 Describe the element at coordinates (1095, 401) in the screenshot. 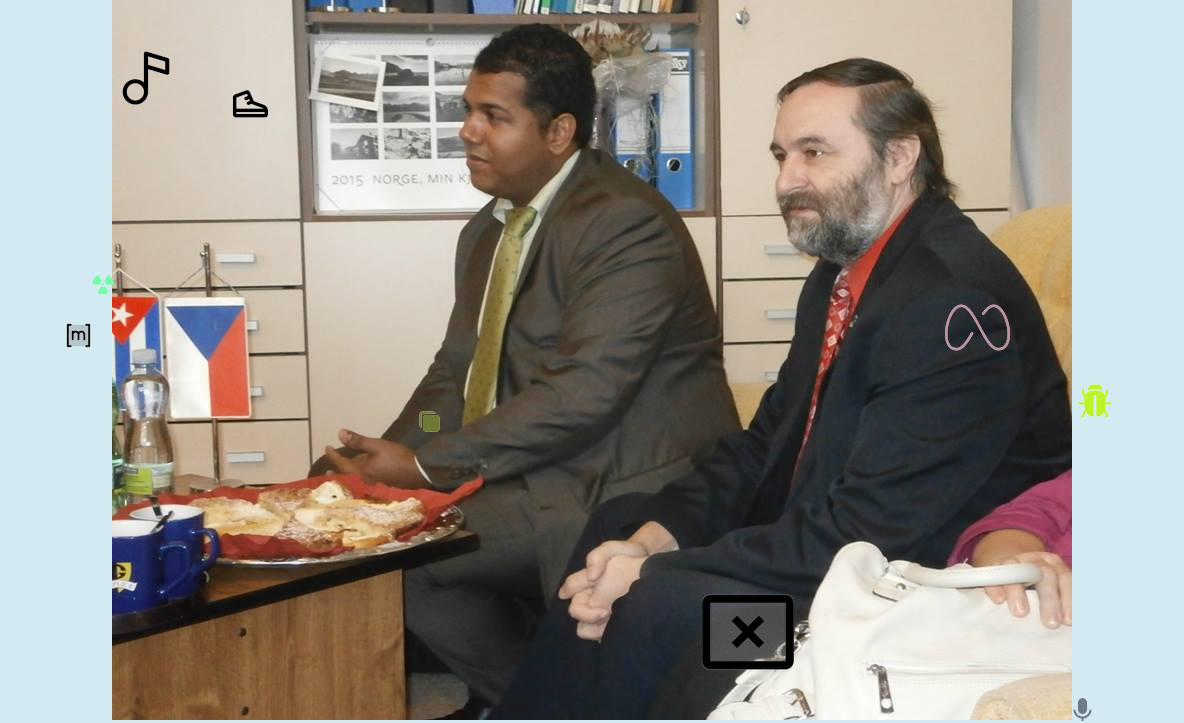

I see `report a bug or issue` at that location.